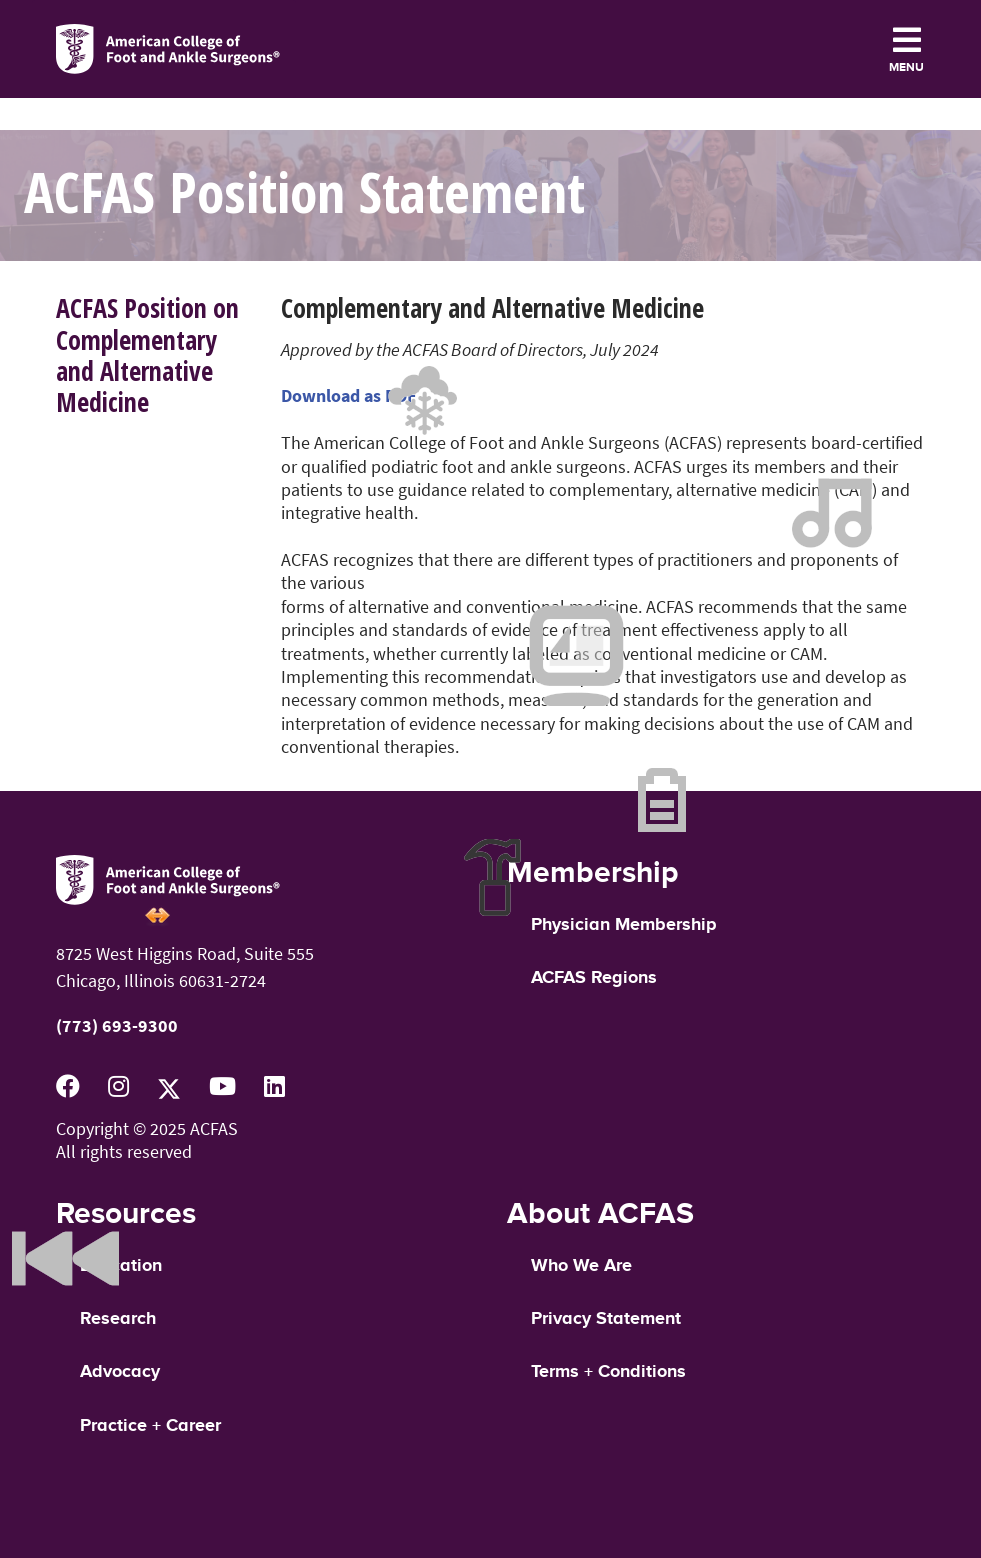  I want to click on skip to previous track, so click(65, 1258).